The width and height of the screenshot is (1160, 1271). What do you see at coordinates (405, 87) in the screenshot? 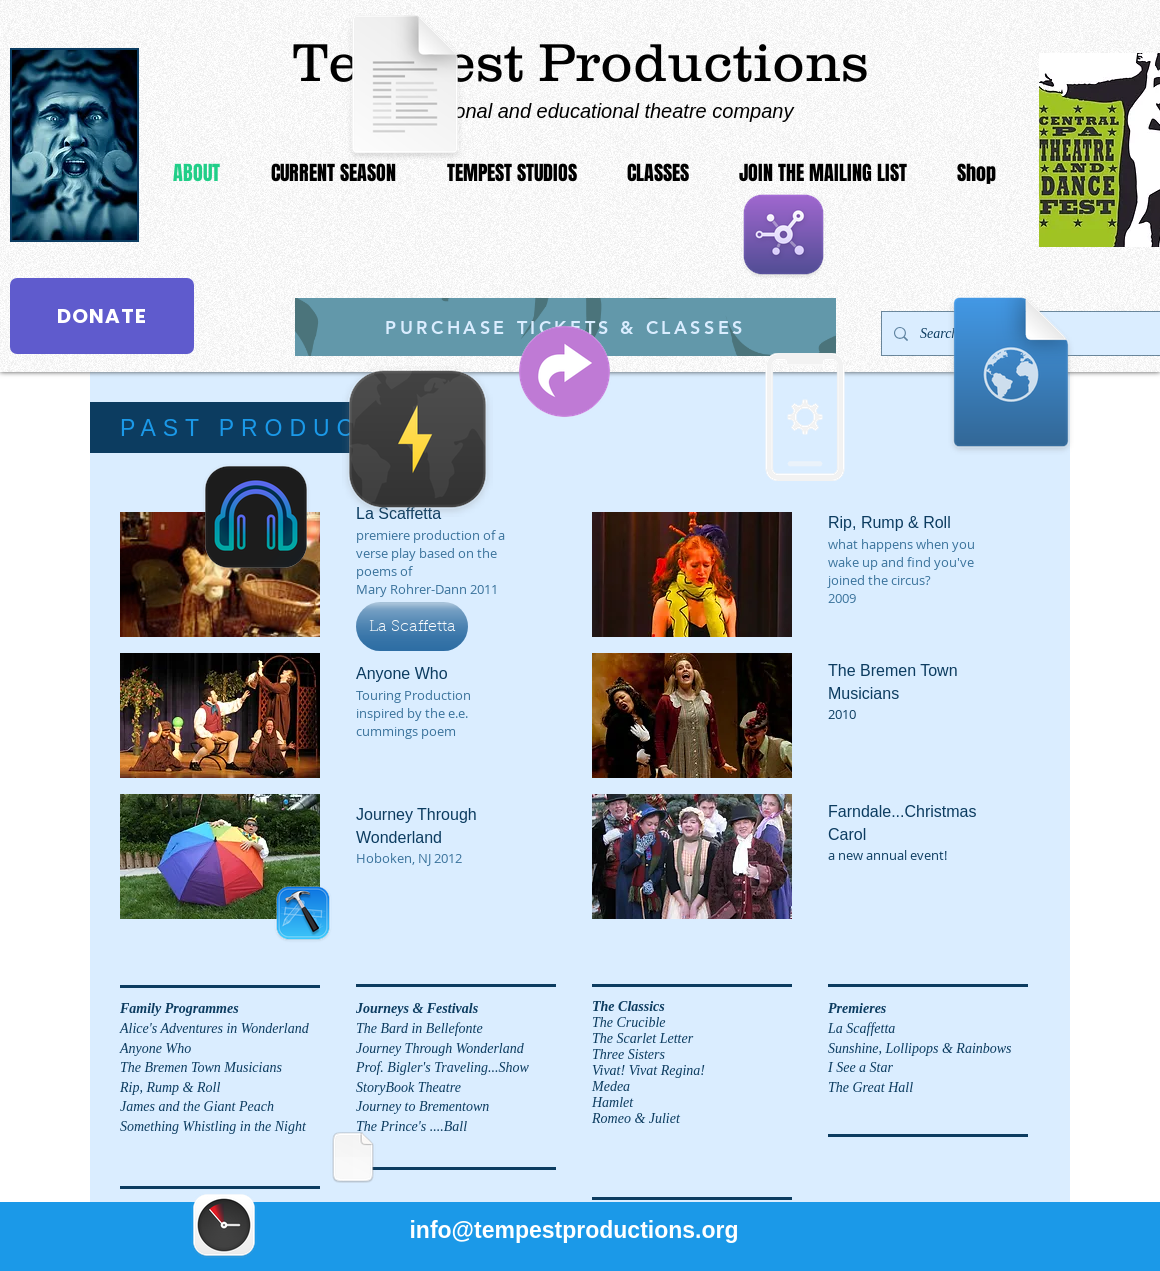
I see `a plain text file` at bounding box center [405, 87].